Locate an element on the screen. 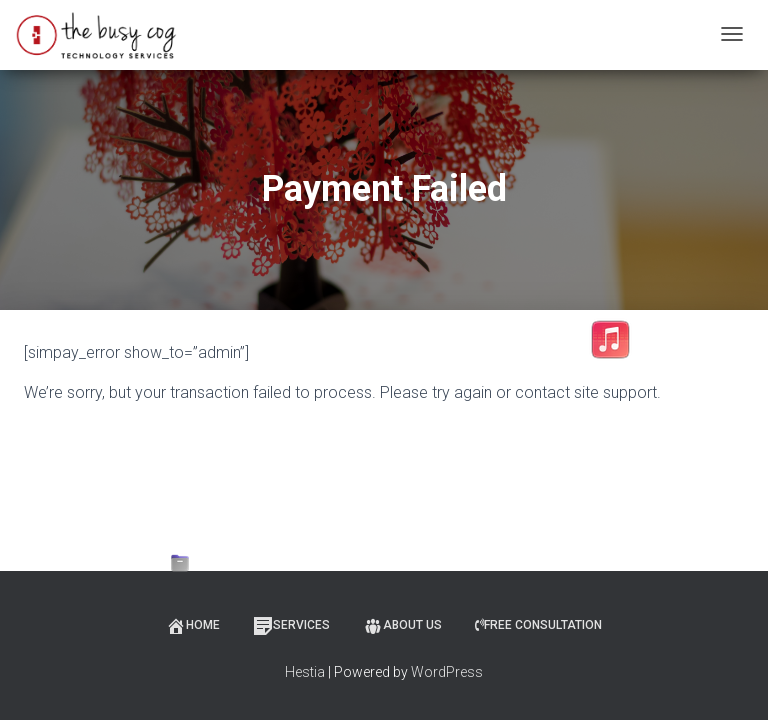  open the files application is located at coordinates (180, 563).